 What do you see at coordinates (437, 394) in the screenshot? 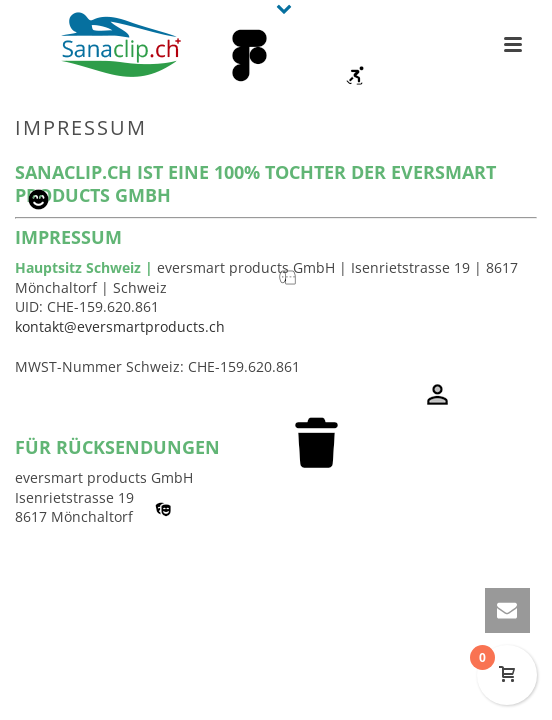
I see `view your profile` at bounding box center [437, 394].